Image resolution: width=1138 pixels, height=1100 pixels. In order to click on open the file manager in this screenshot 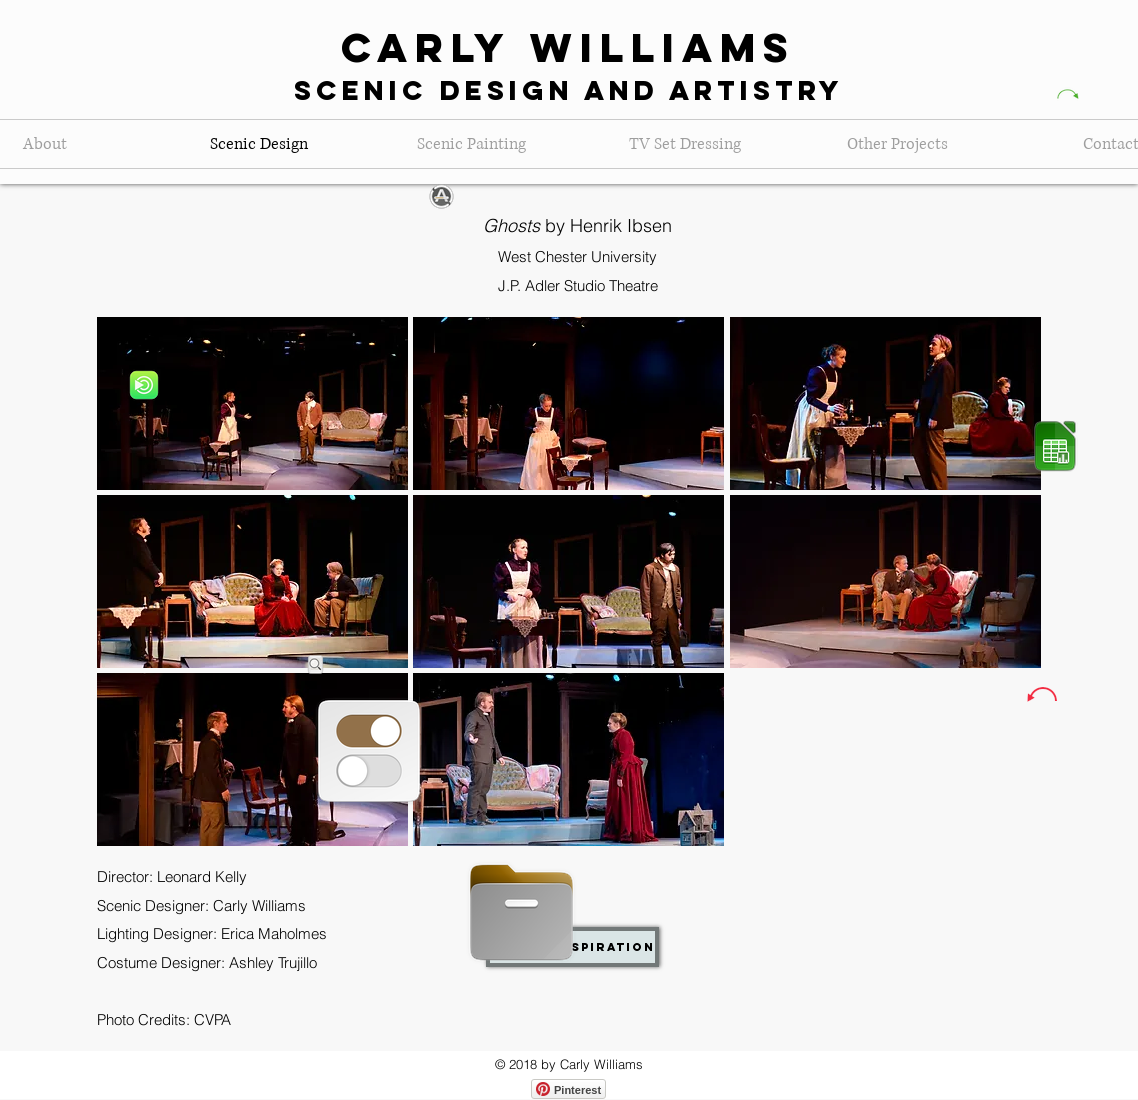, I will do `click(521, 912)`.